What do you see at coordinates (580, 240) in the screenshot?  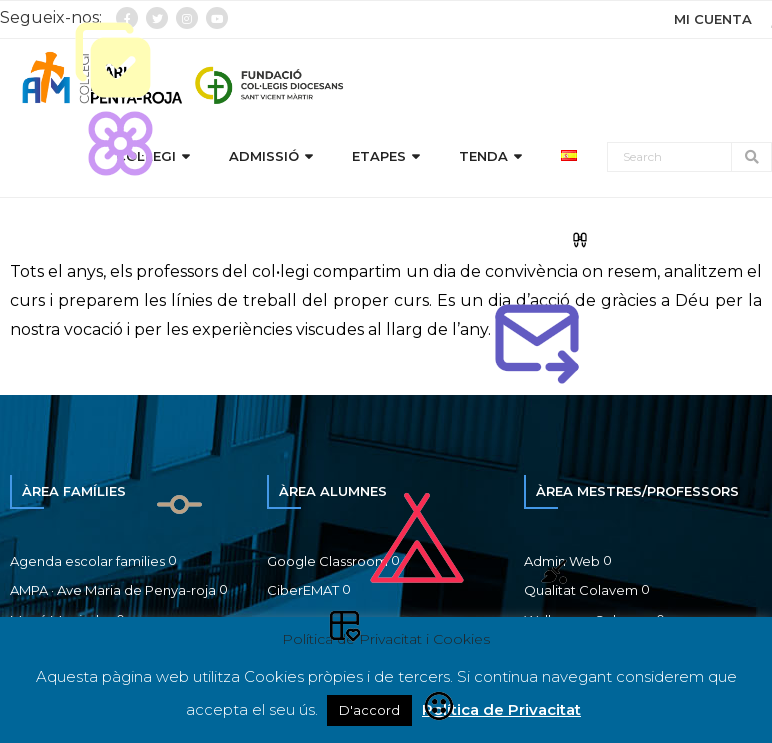 I see `access jetpack or boost feature` at bounding box center [580, 240].